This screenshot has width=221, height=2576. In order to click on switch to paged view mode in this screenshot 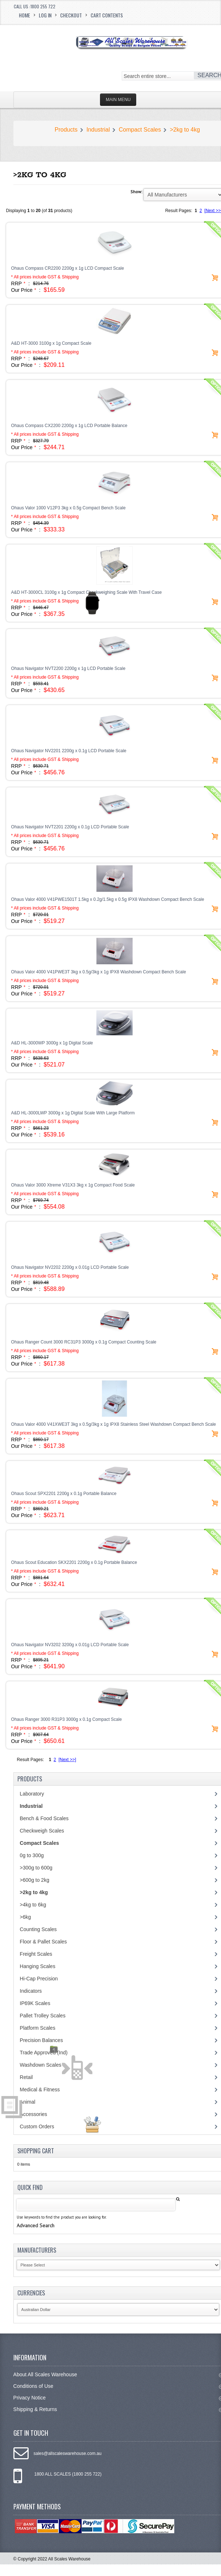, I will do `click(11, 2107)`.